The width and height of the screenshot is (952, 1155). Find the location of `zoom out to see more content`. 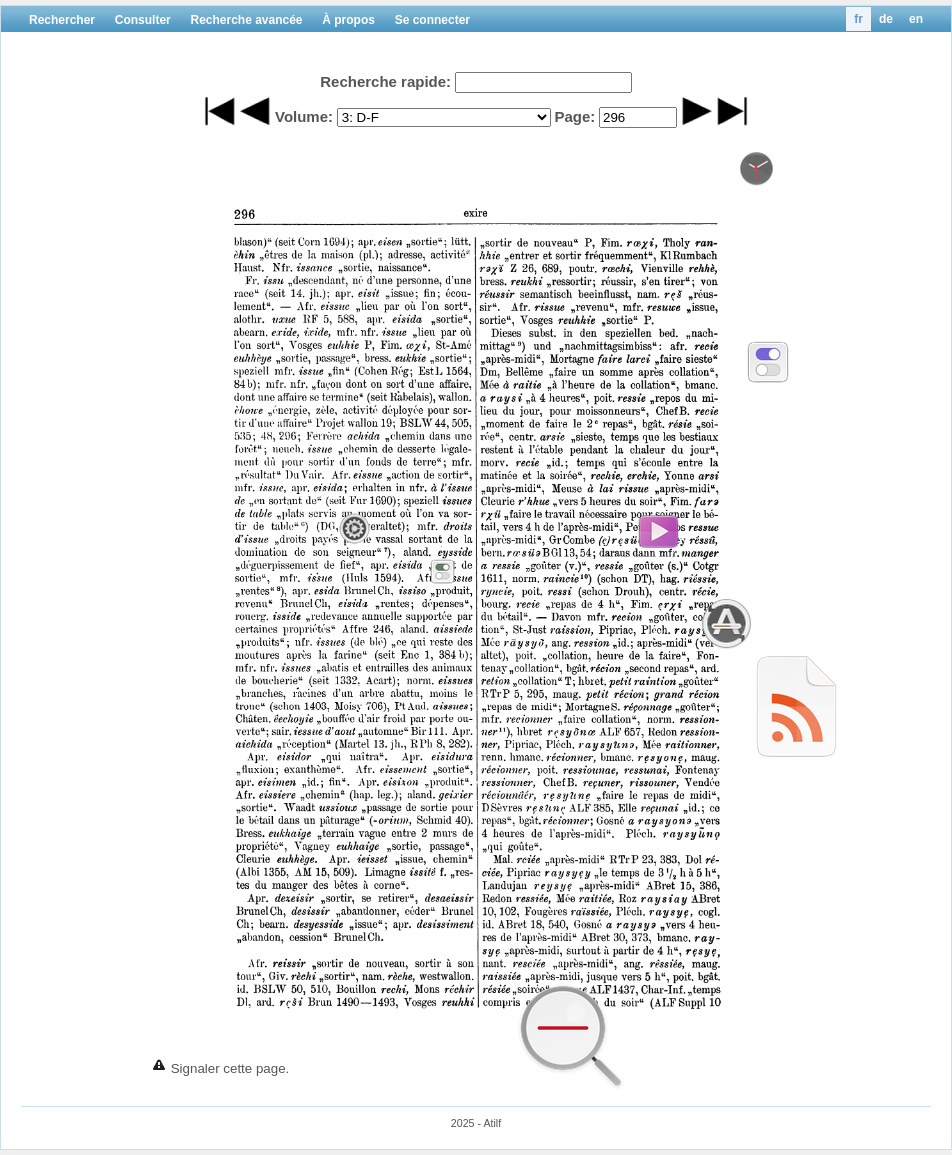

zoom out to see more content is located at coordinates (570, 1035).